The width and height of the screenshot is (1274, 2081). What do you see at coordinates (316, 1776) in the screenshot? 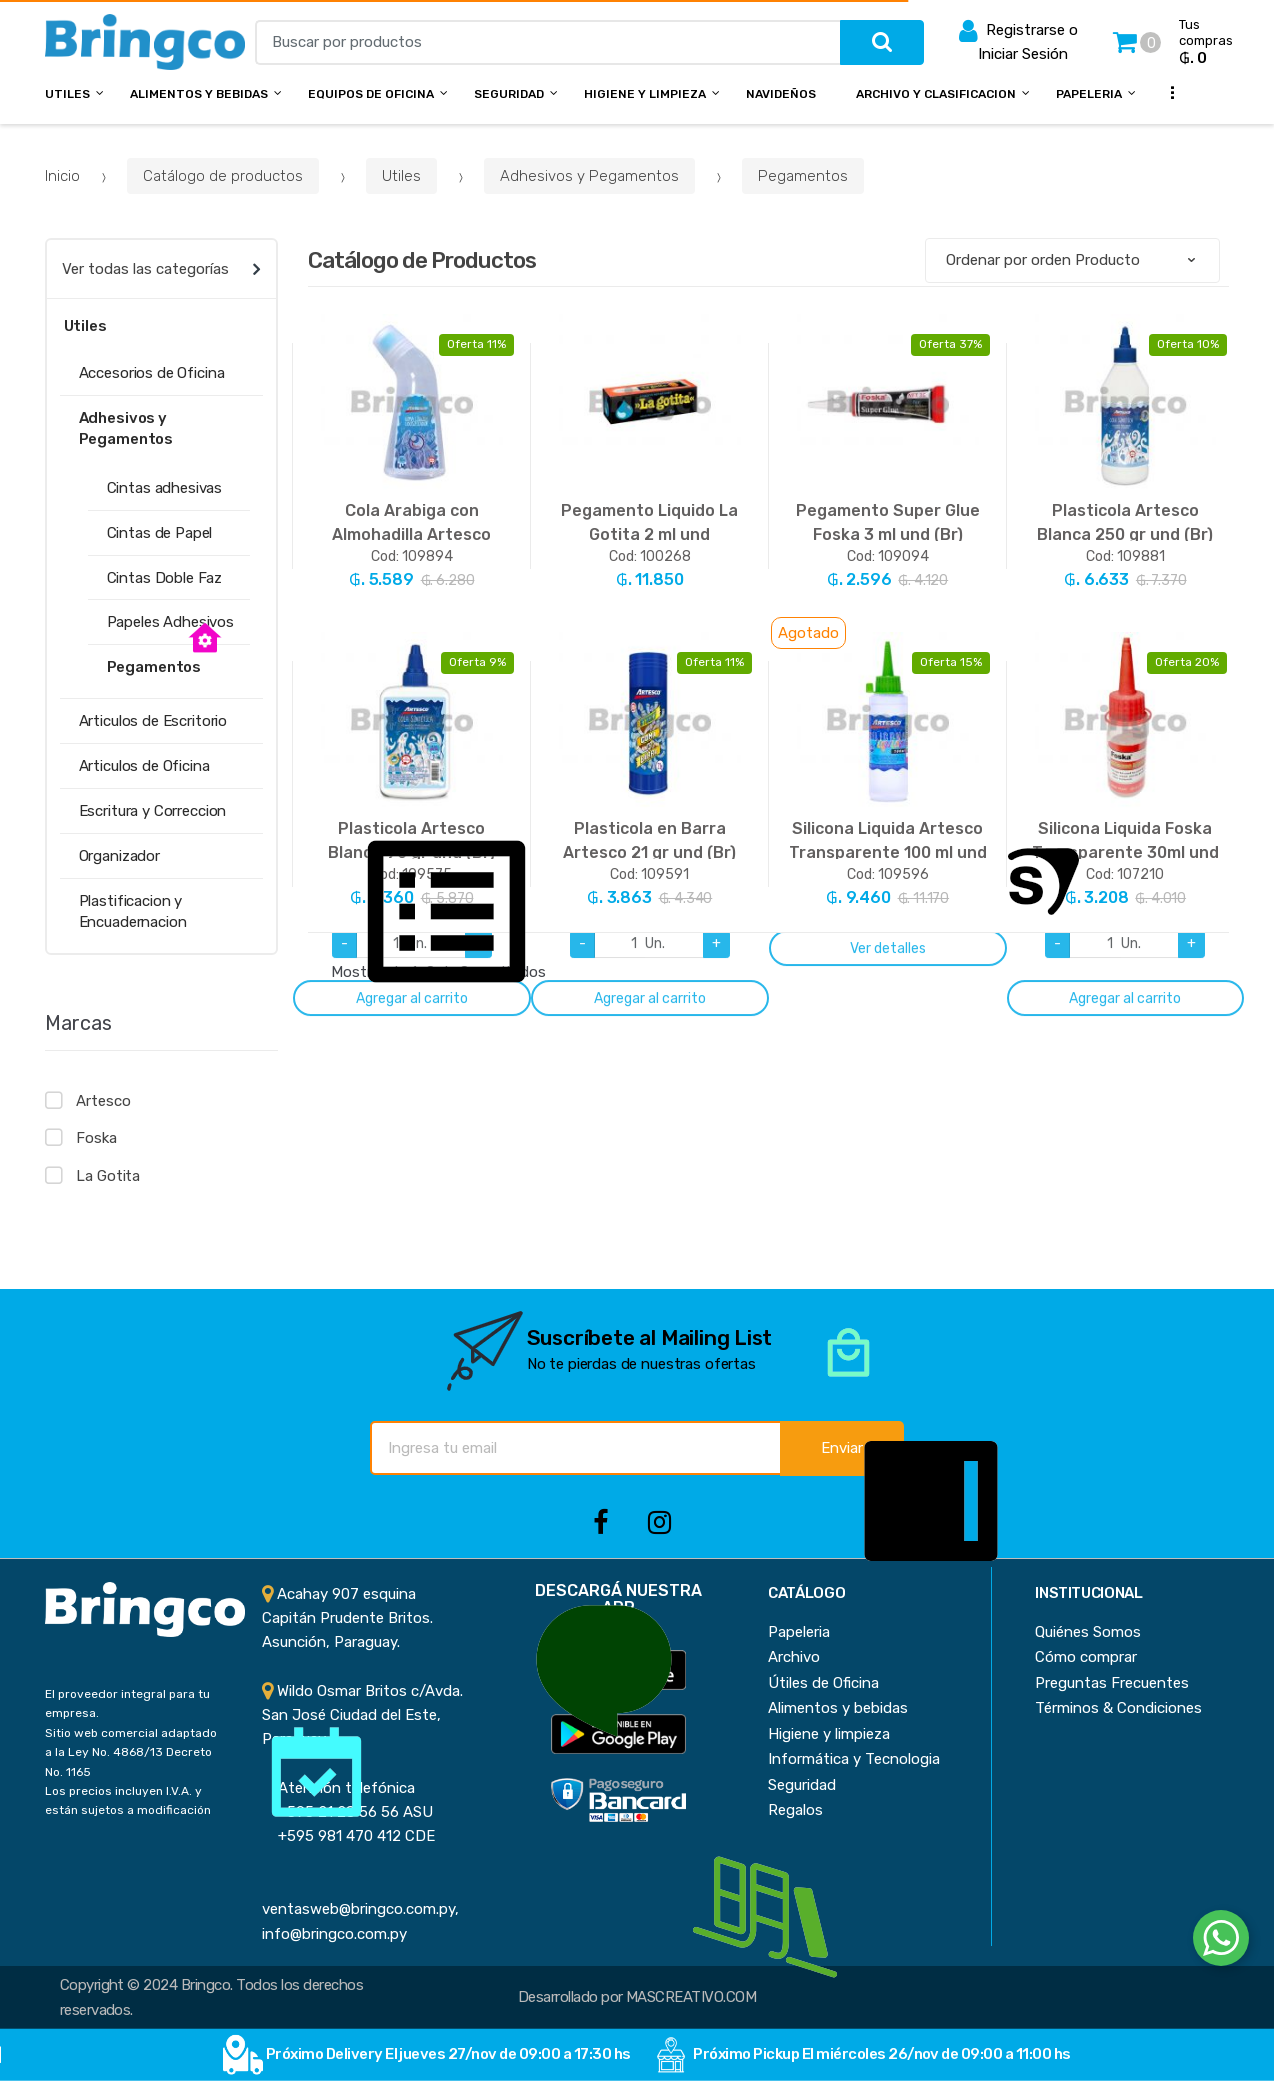
I see `confirm a scheduled event or appointment` at bounding box center [316, 1776].